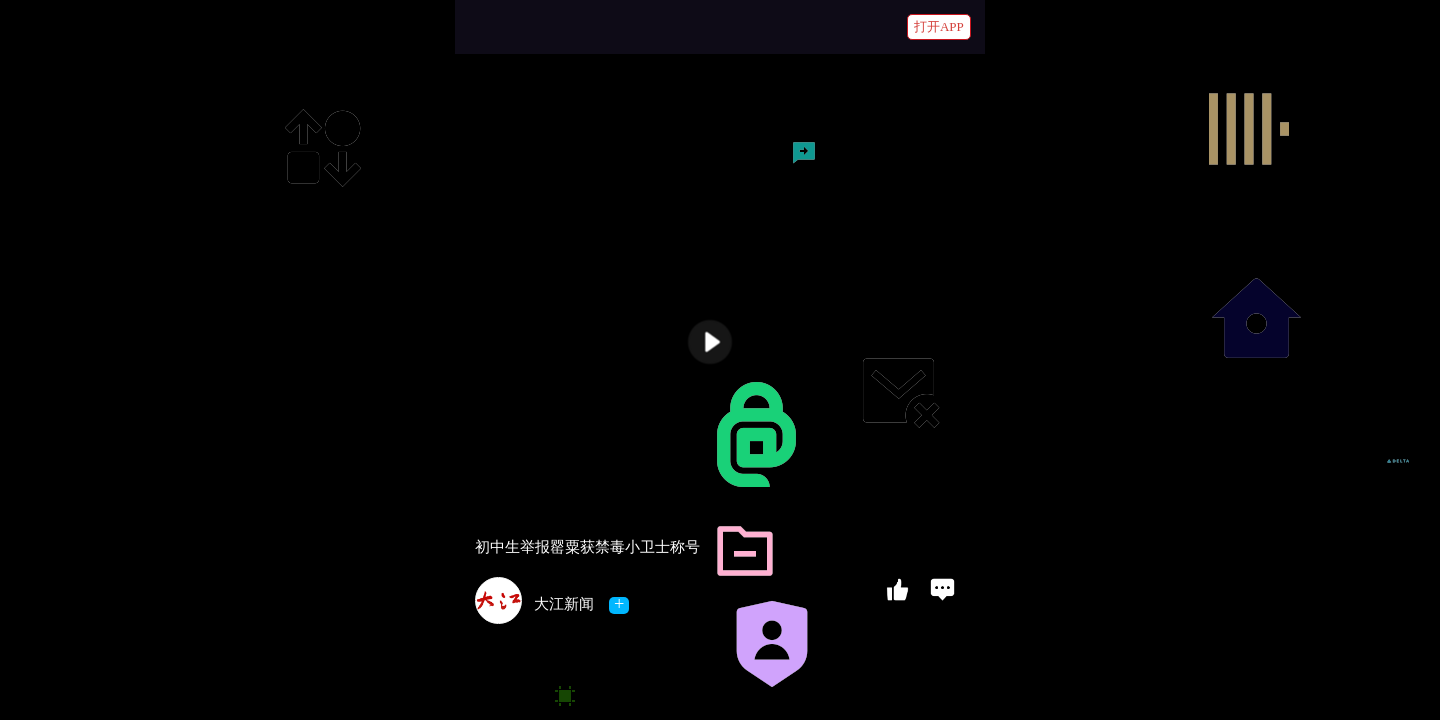 This screenshot has height=720, width=1440. What do you see at coordinates (1249, 129) in the screenshot?
I see `clickhouse database service logo` at bounding box center [1249, 129].